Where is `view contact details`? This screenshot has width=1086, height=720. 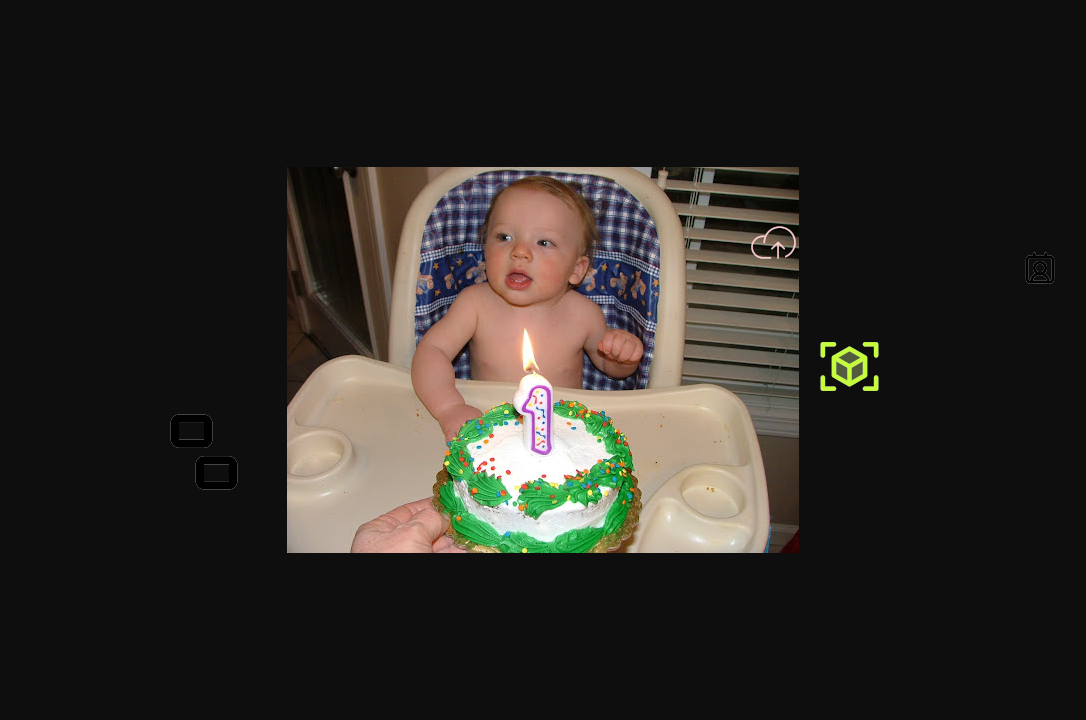
view contact details is located at coordinates (1040, 268).